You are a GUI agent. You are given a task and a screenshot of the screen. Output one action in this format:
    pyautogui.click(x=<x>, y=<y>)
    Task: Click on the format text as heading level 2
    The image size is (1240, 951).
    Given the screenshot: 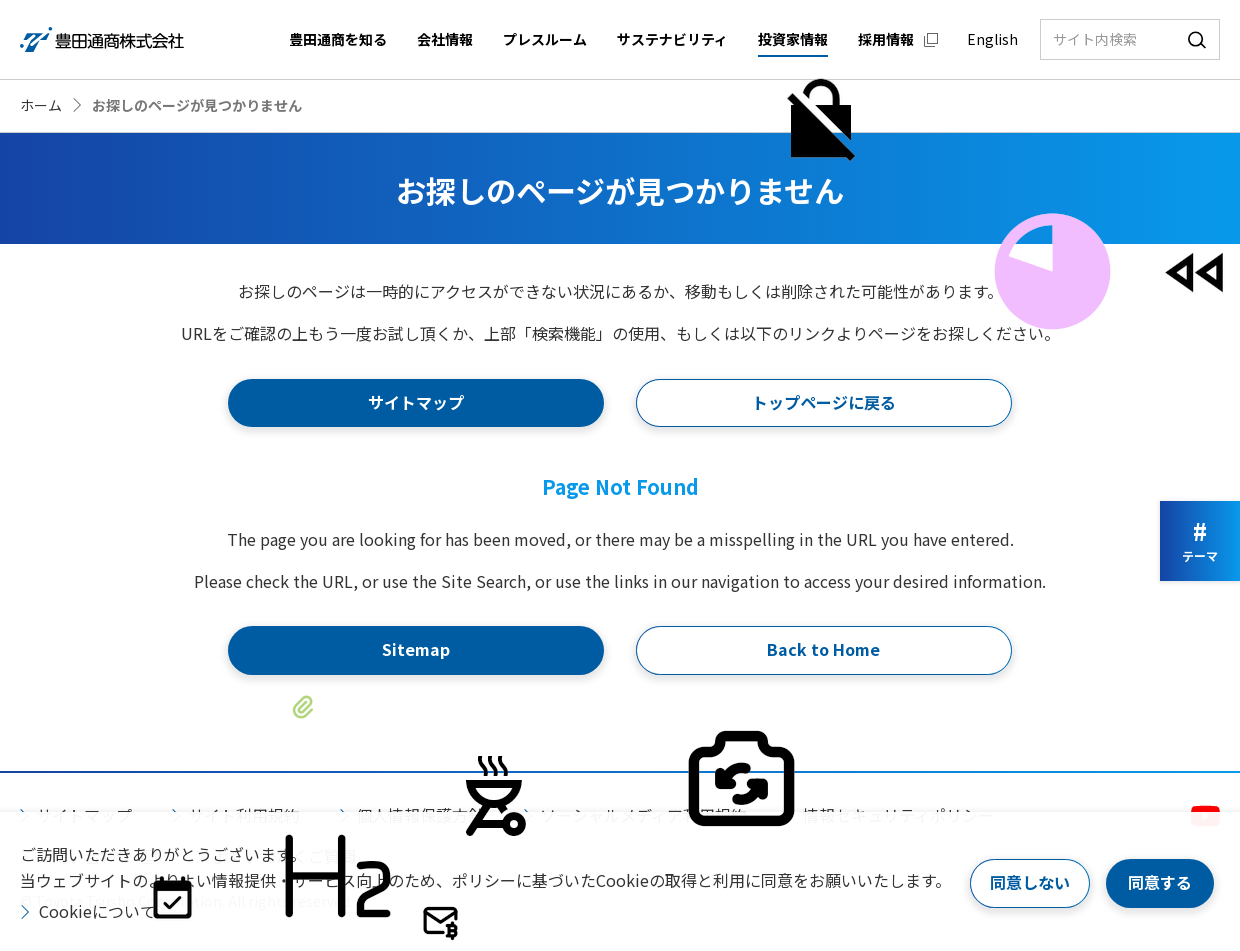 What is the action you would take?
    pyautogui.click(x=338, y=876)
    